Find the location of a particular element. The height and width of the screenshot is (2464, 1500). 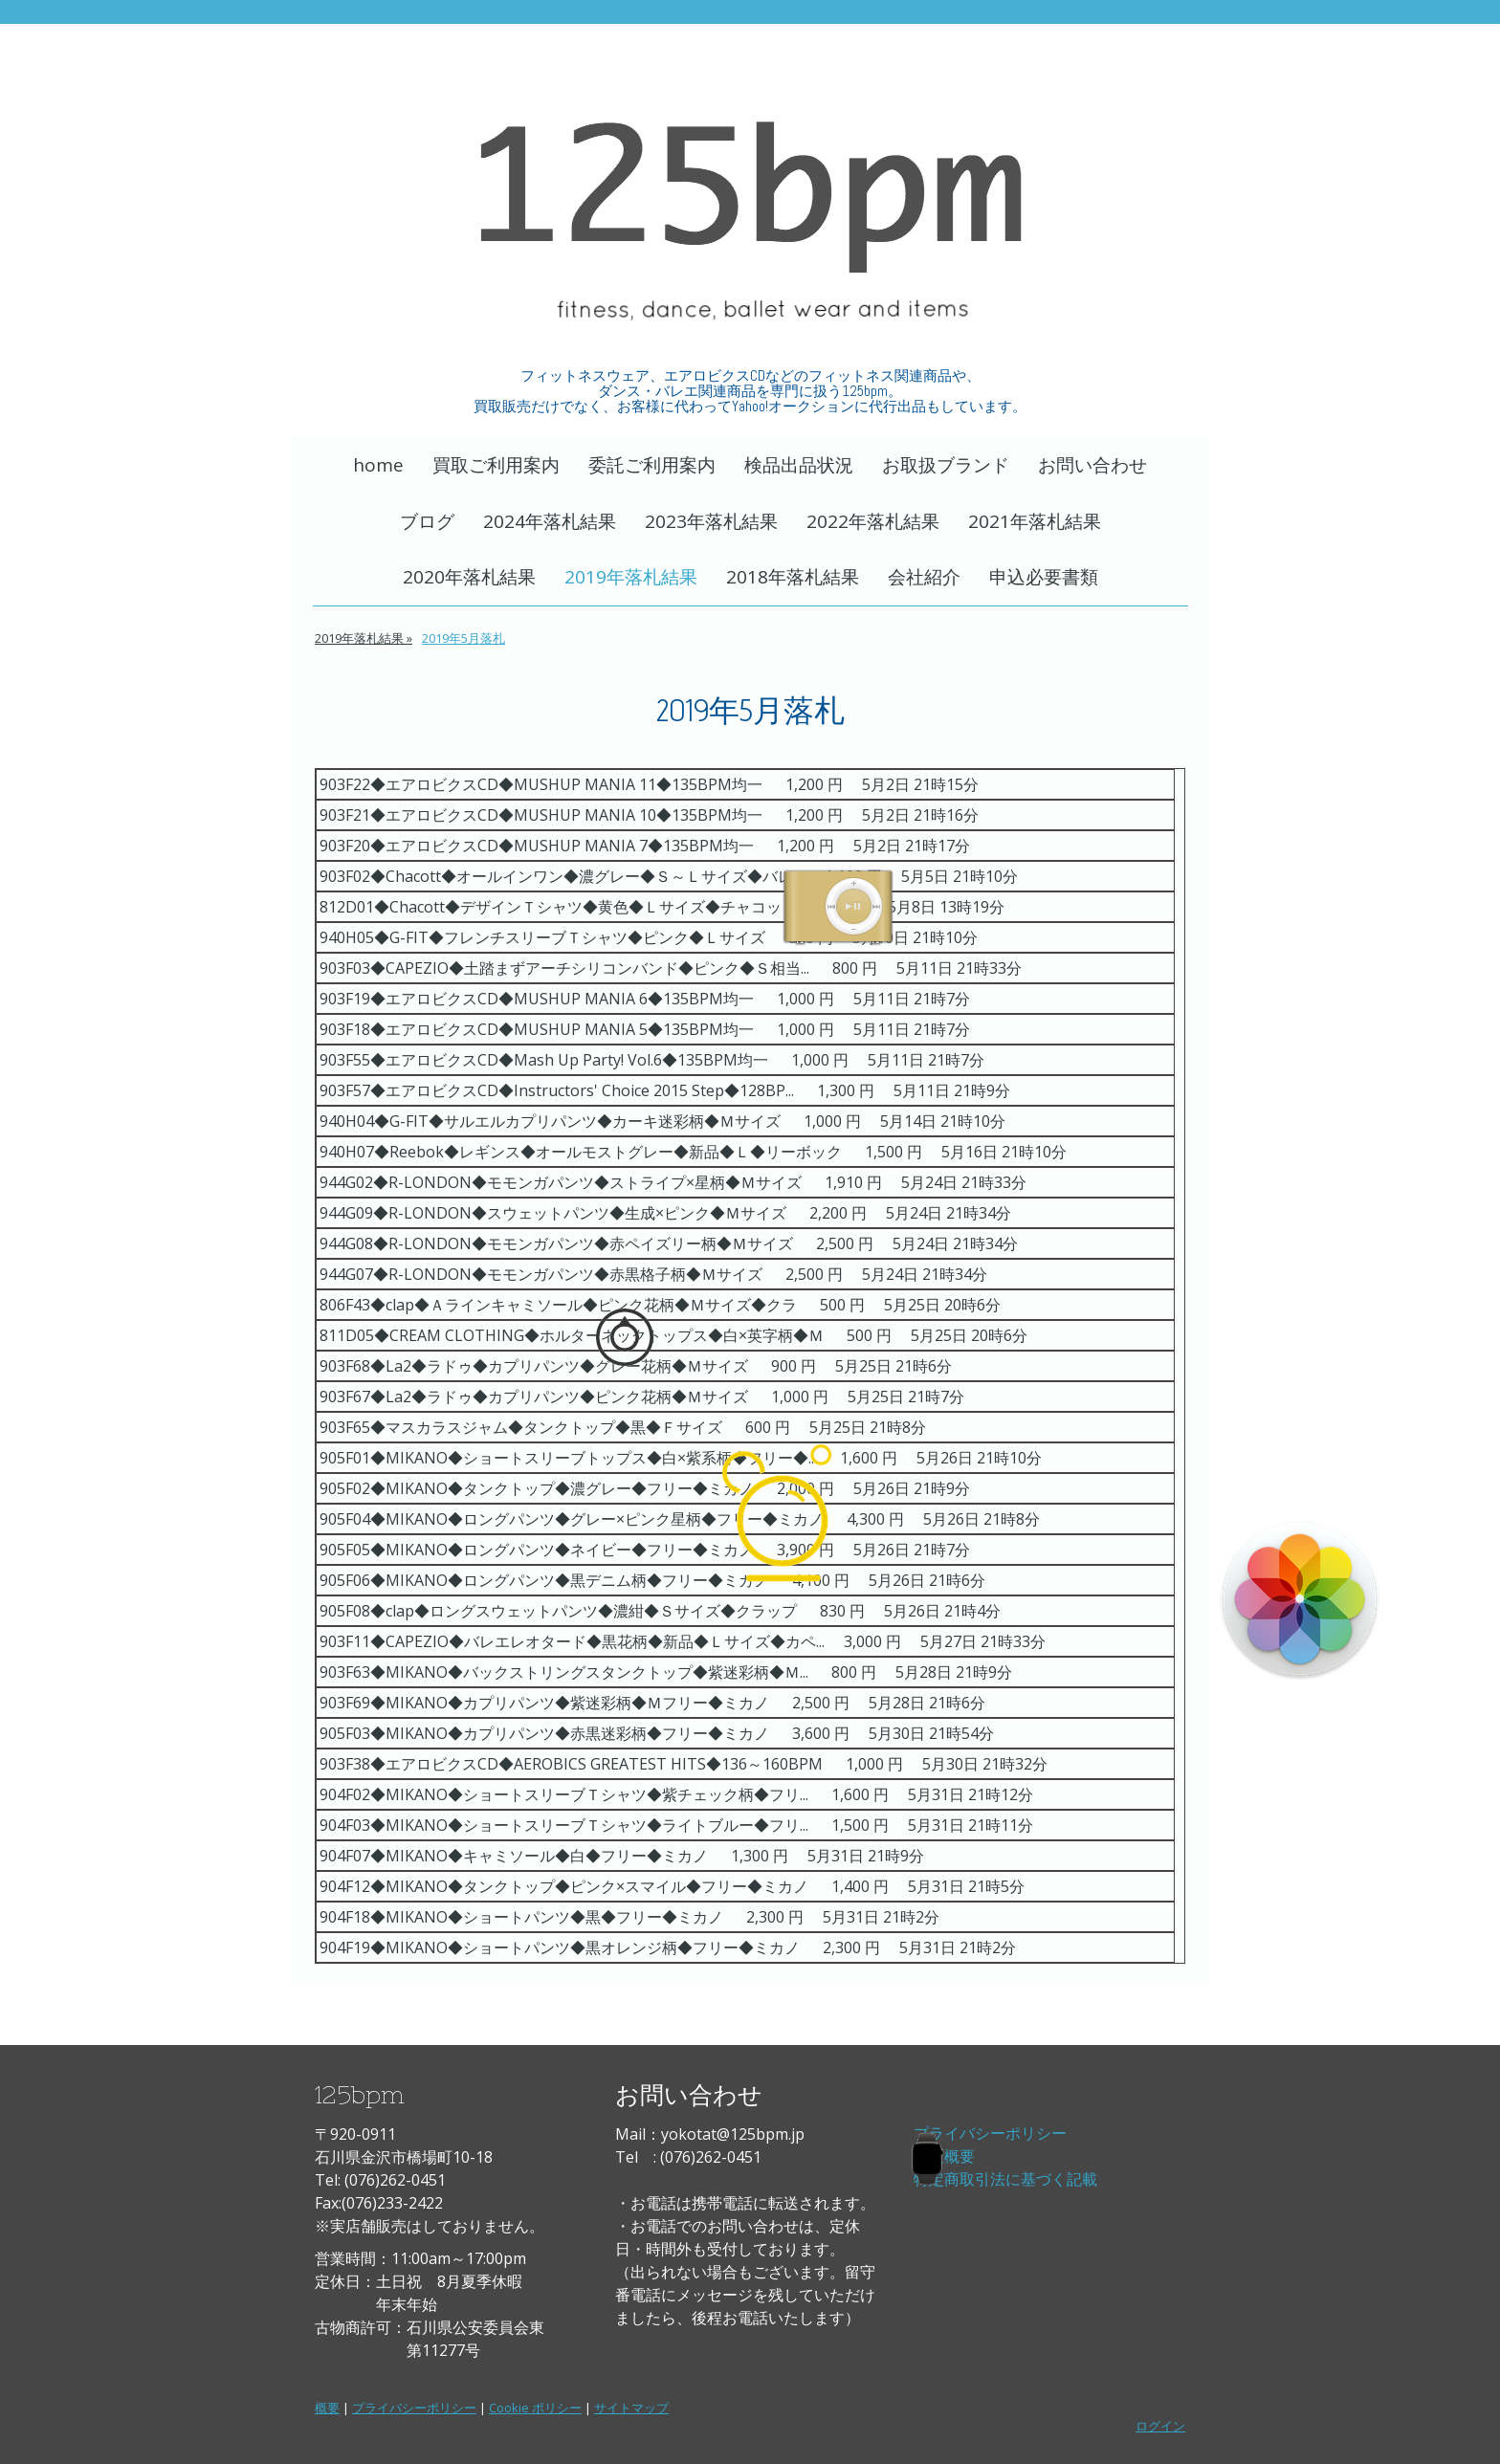

open photos preferences or settings is located at coordinates (1299, 1598).